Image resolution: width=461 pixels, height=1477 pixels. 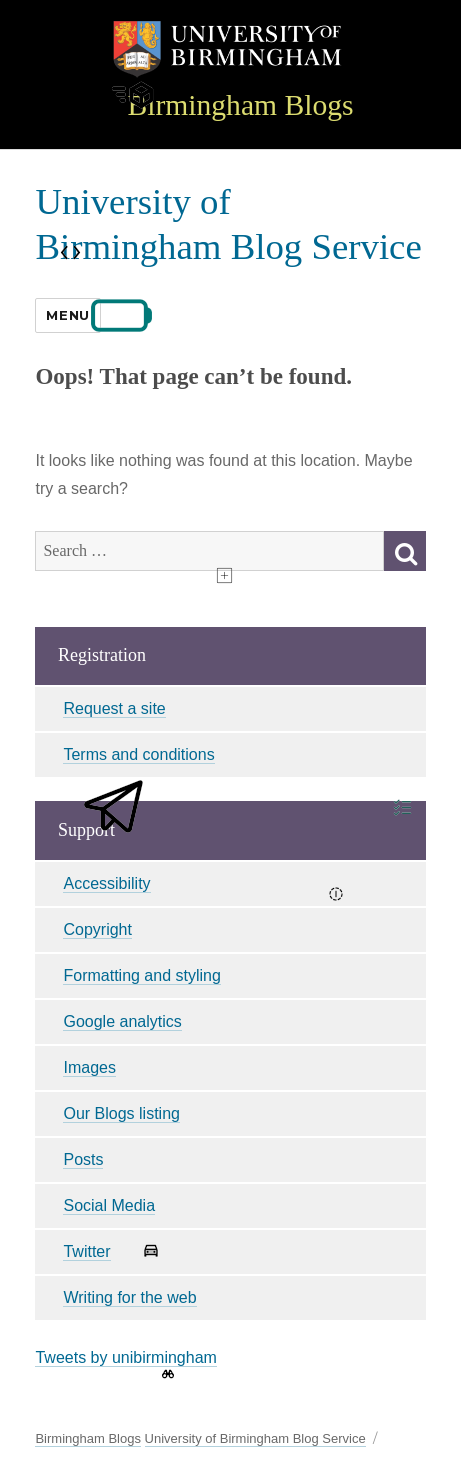 I want to click on view additional information, so click(x=336, y=894).